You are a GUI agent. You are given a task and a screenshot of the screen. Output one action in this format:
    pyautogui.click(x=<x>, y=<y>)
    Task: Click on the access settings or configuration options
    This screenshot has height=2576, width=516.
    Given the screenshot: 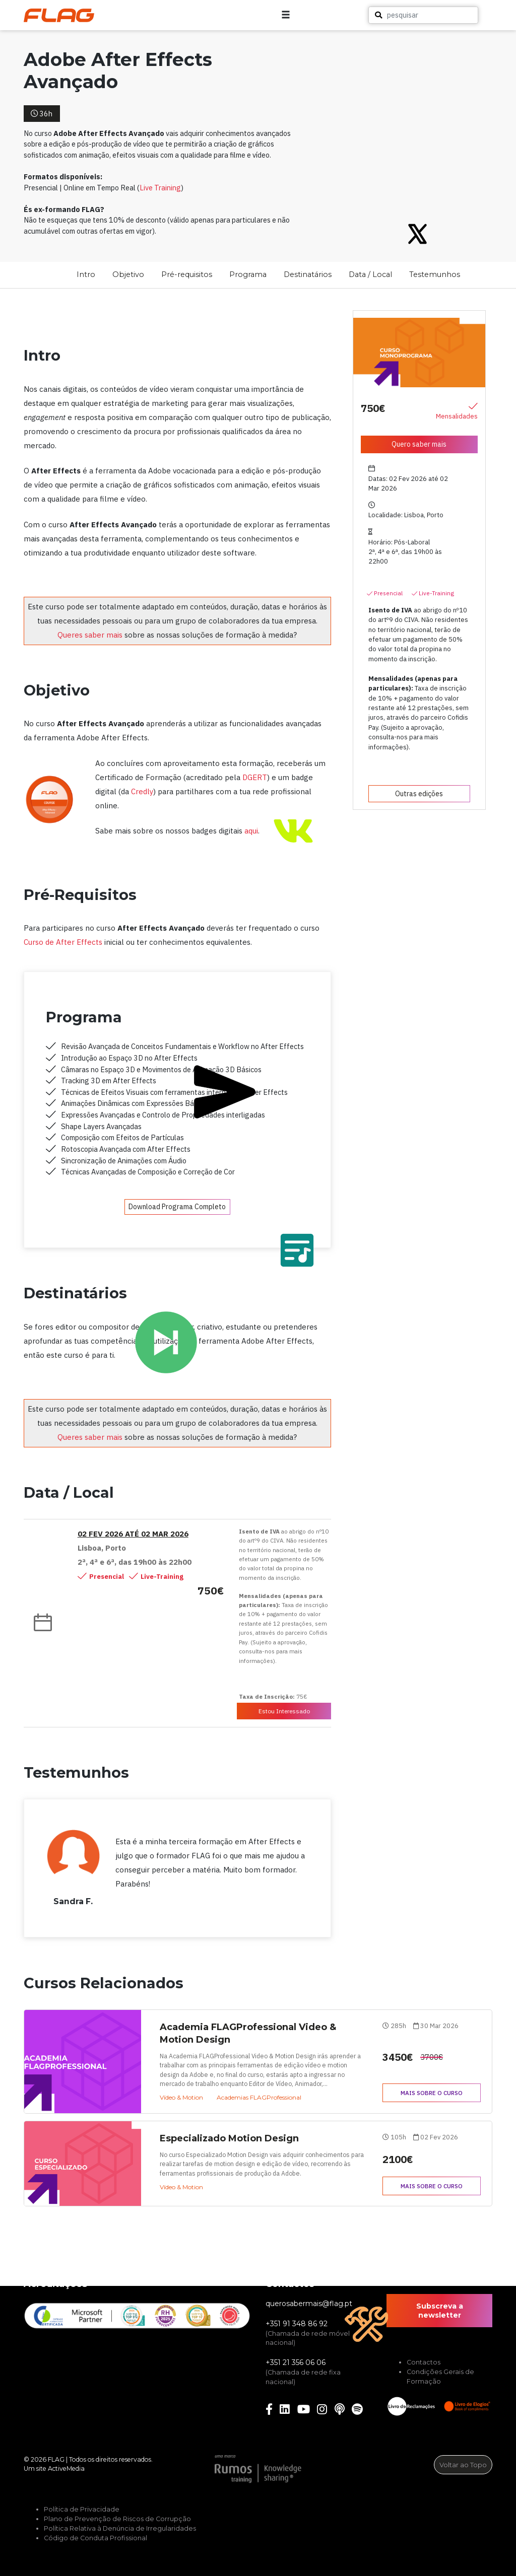 What is the action you would take?
    pyautogui.click(x=366, y=2324)
    